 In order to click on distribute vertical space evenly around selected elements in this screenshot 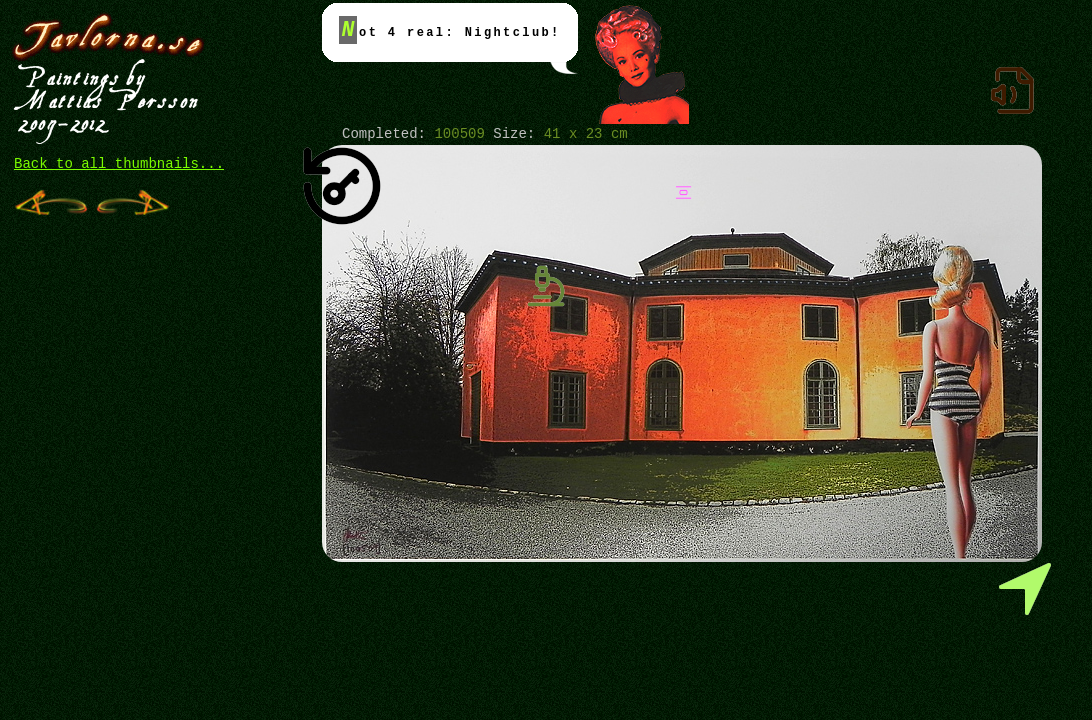, I will do `click(683, 192)`.